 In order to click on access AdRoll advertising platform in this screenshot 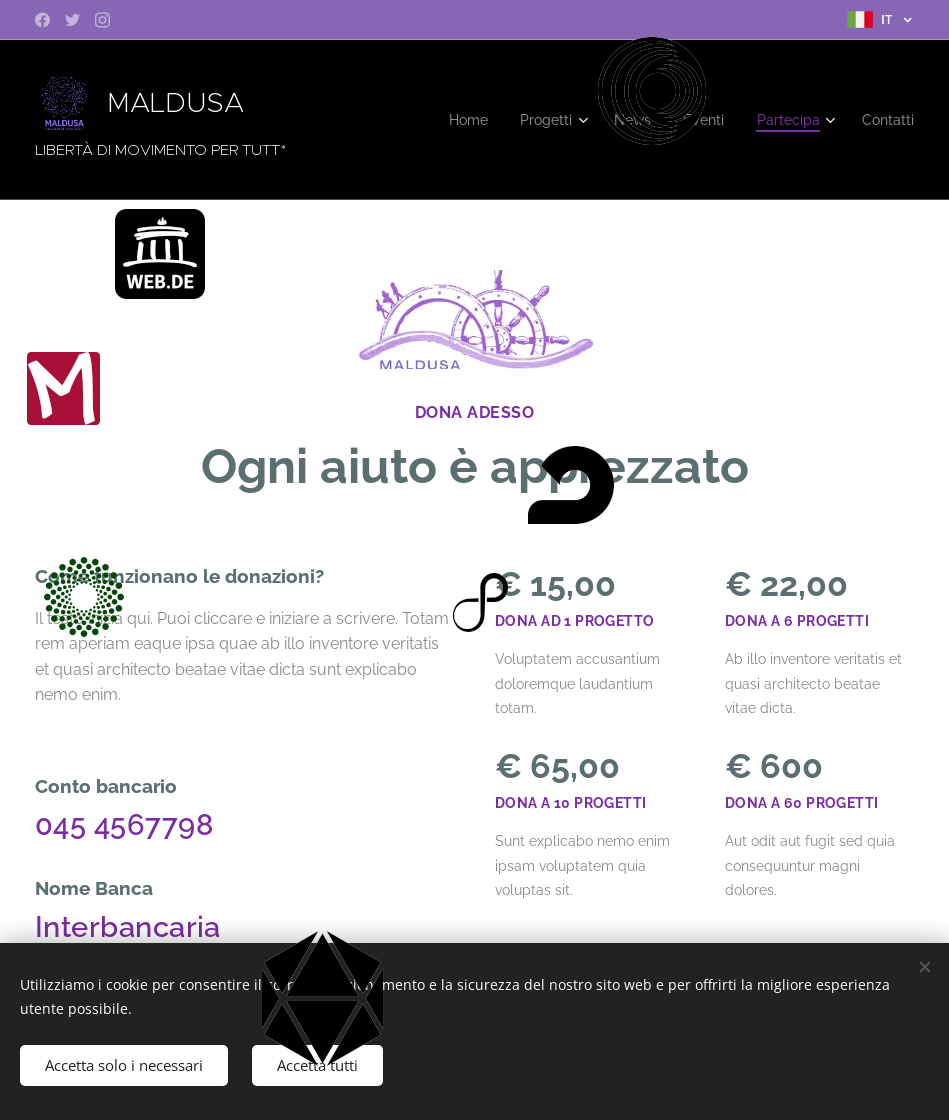, I will do `click(571, 485)`.